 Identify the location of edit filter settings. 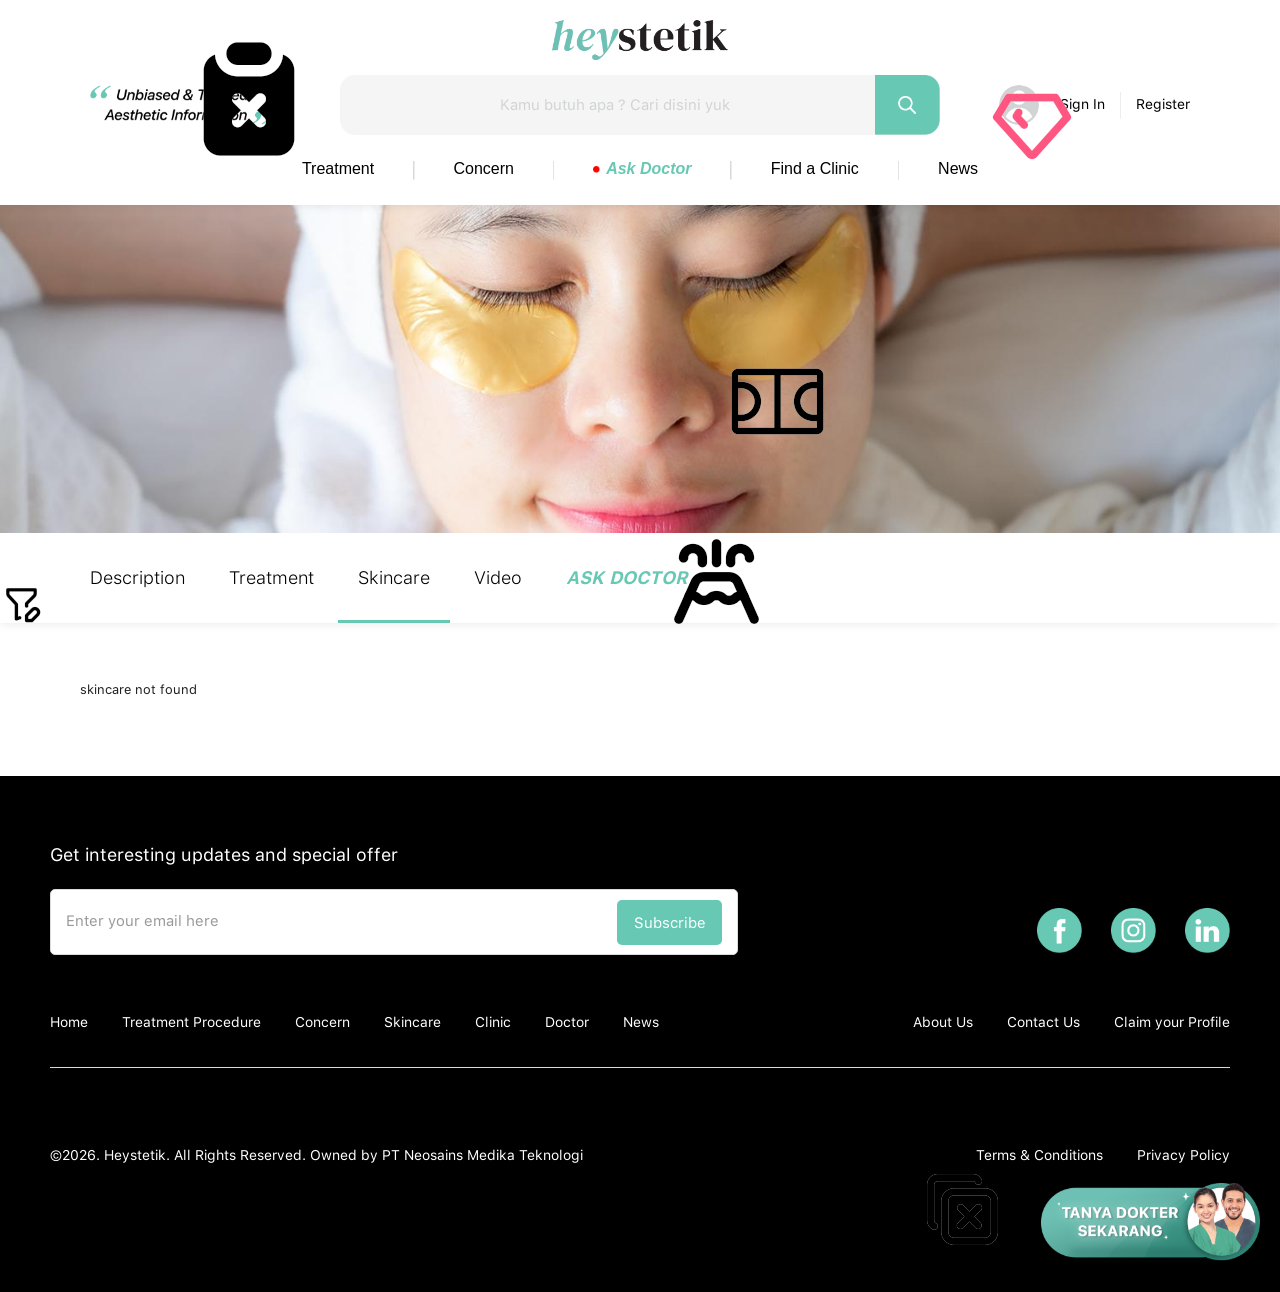
(21, 603).